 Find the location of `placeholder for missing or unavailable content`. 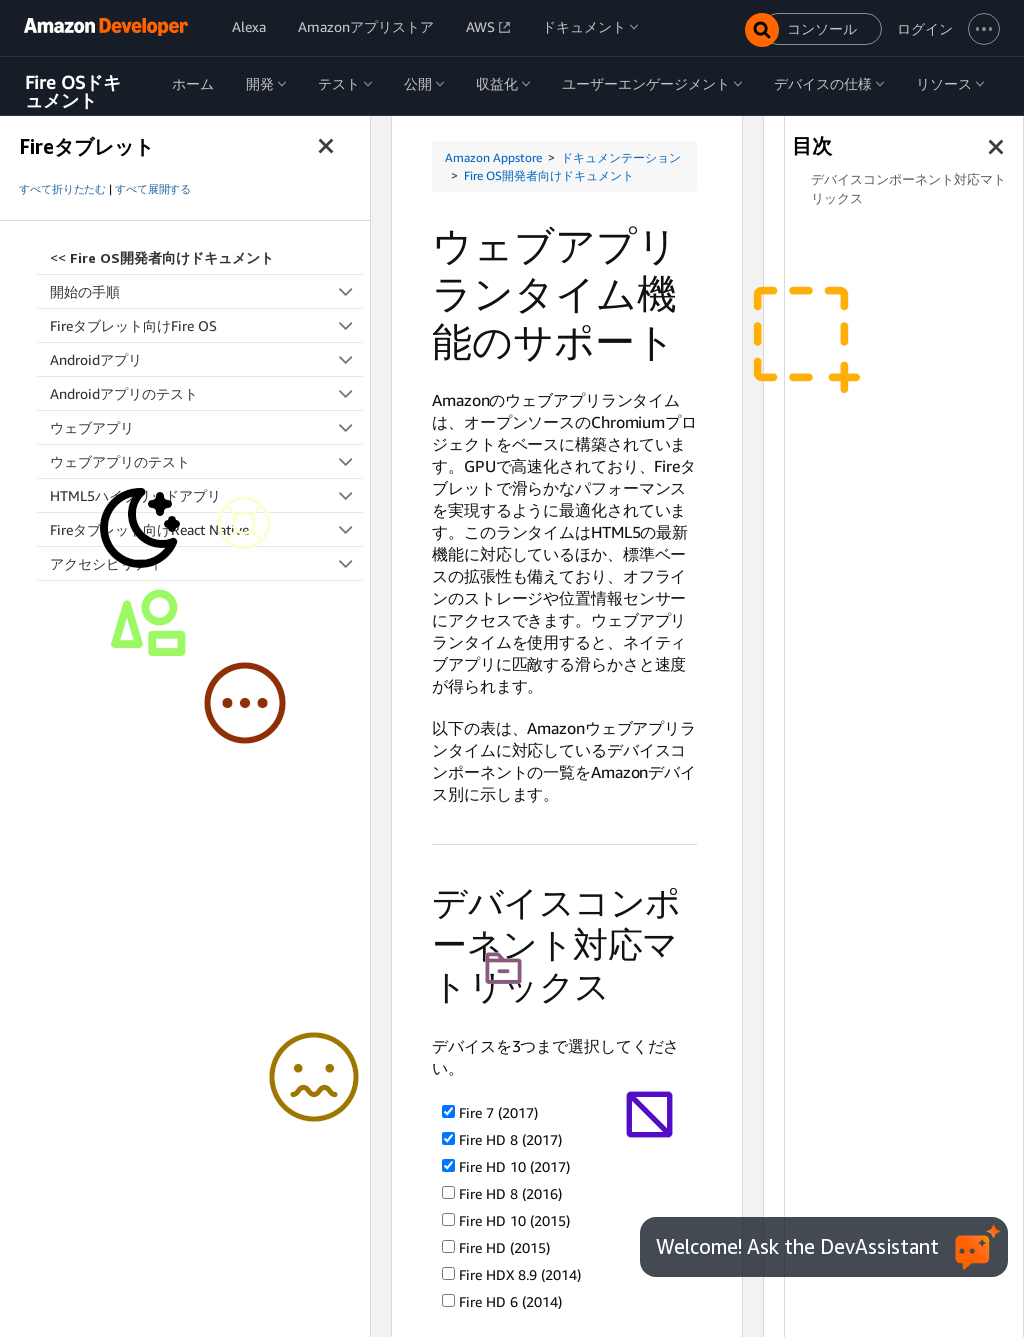

placeholder for missing or unavailable content is located at coordinates (649, 1114).